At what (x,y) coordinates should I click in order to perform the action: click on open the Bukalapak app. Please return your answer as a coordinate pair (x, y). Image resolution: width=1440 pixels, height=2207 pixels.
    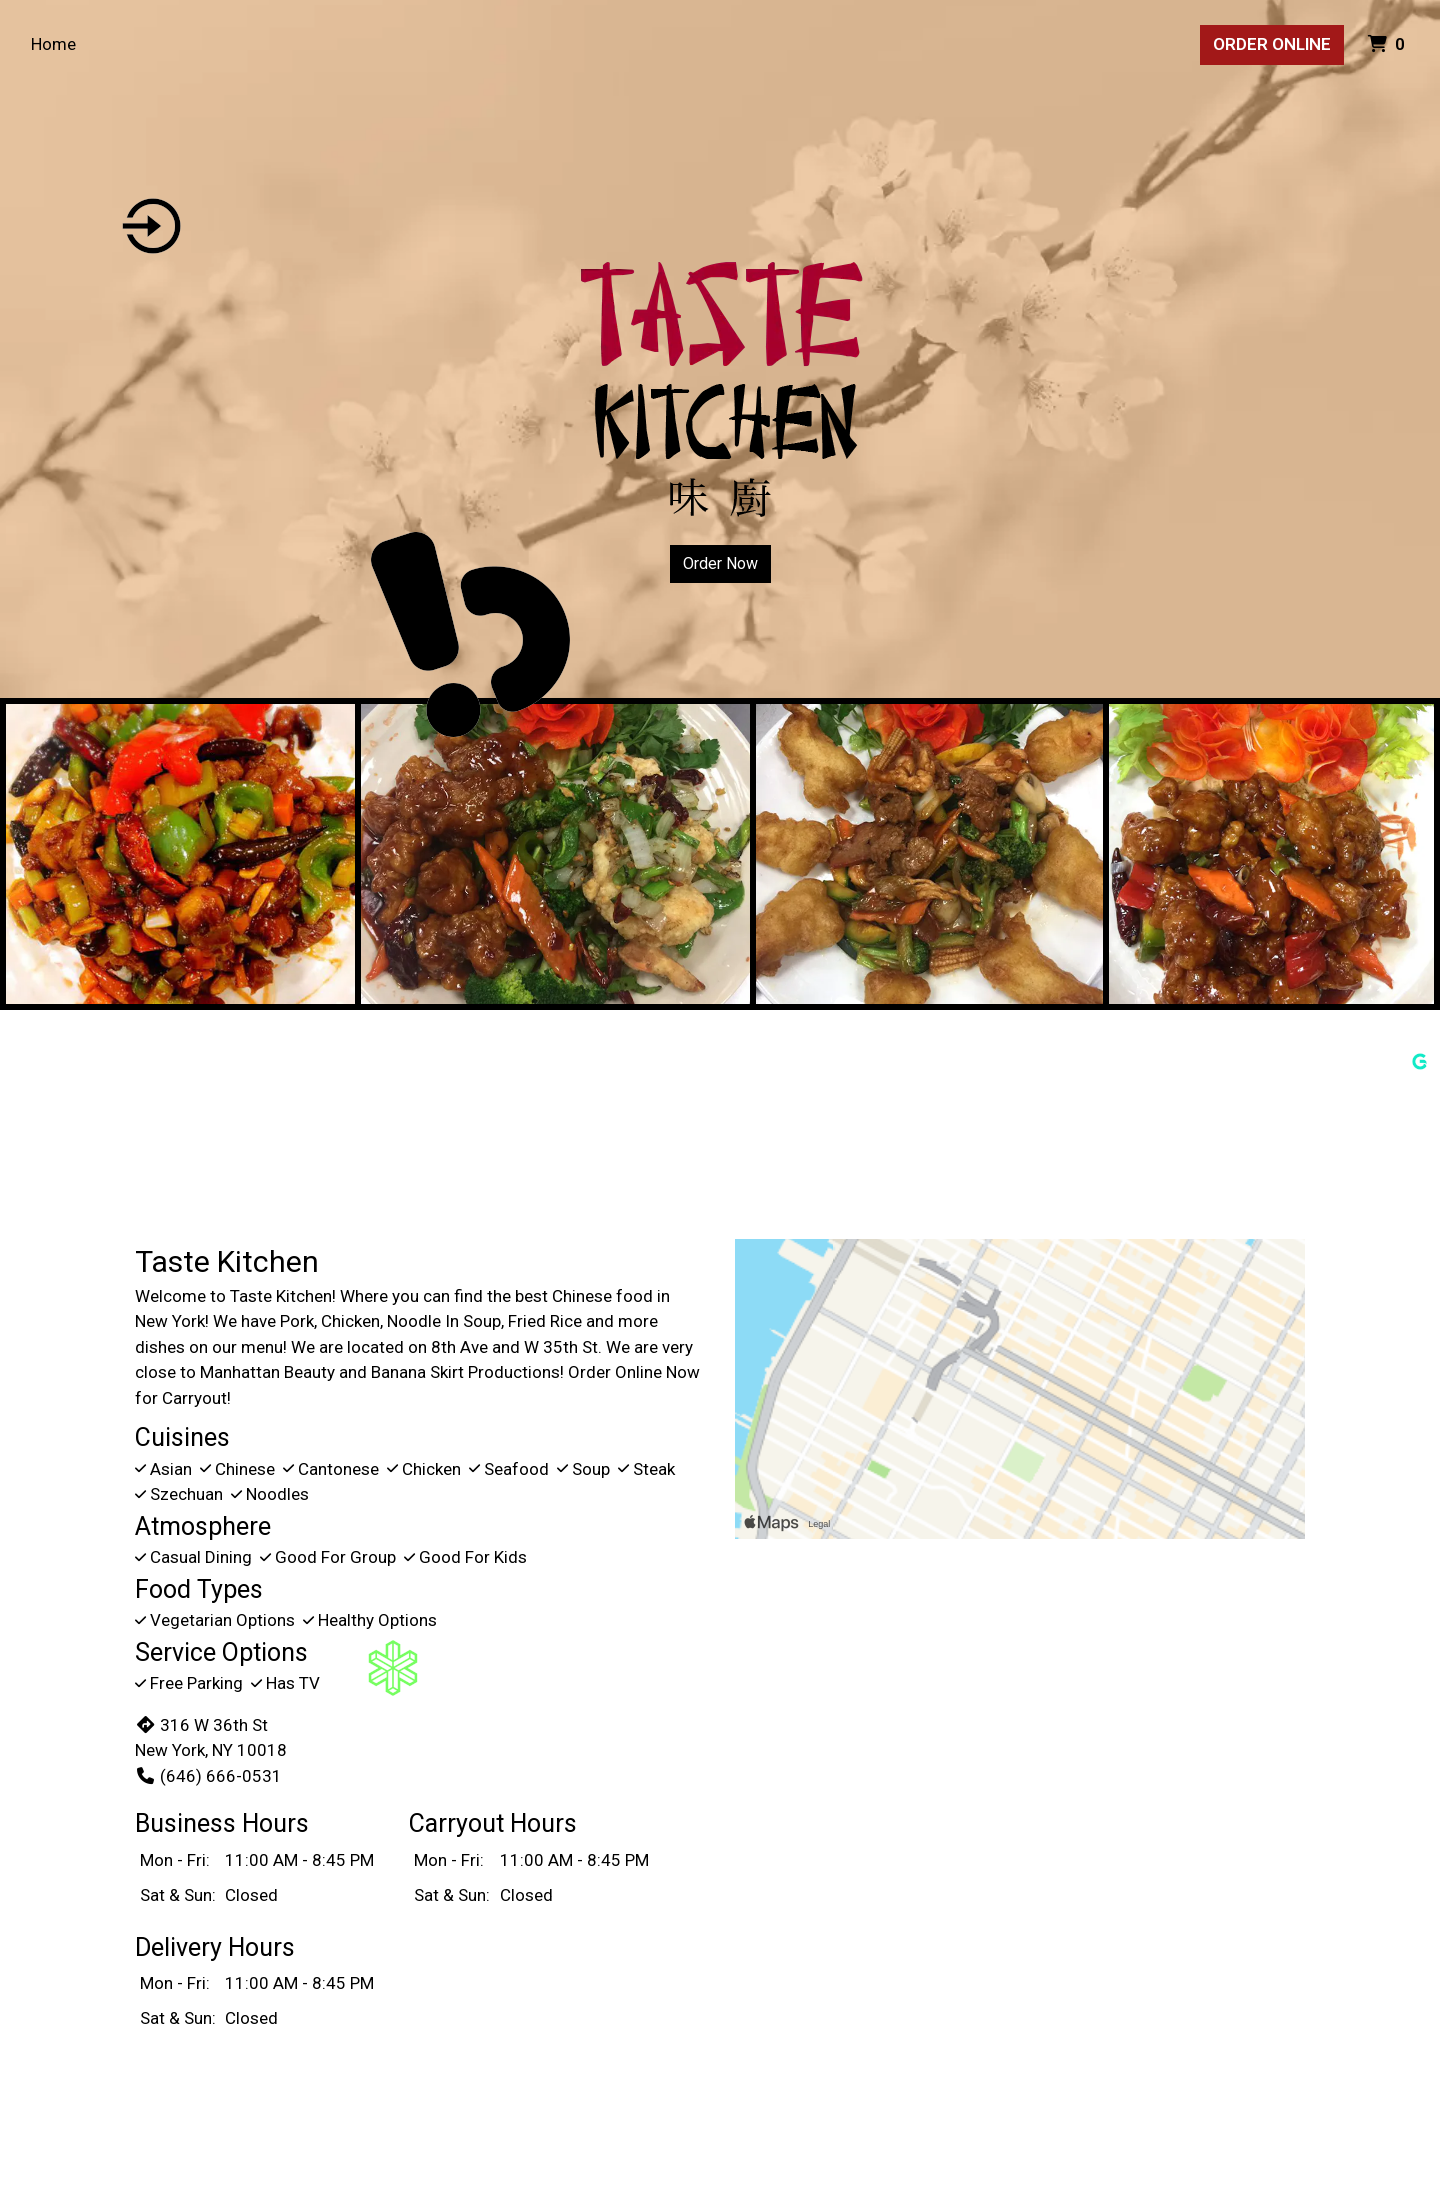
    Looking at the image, I should click on (470, 634).